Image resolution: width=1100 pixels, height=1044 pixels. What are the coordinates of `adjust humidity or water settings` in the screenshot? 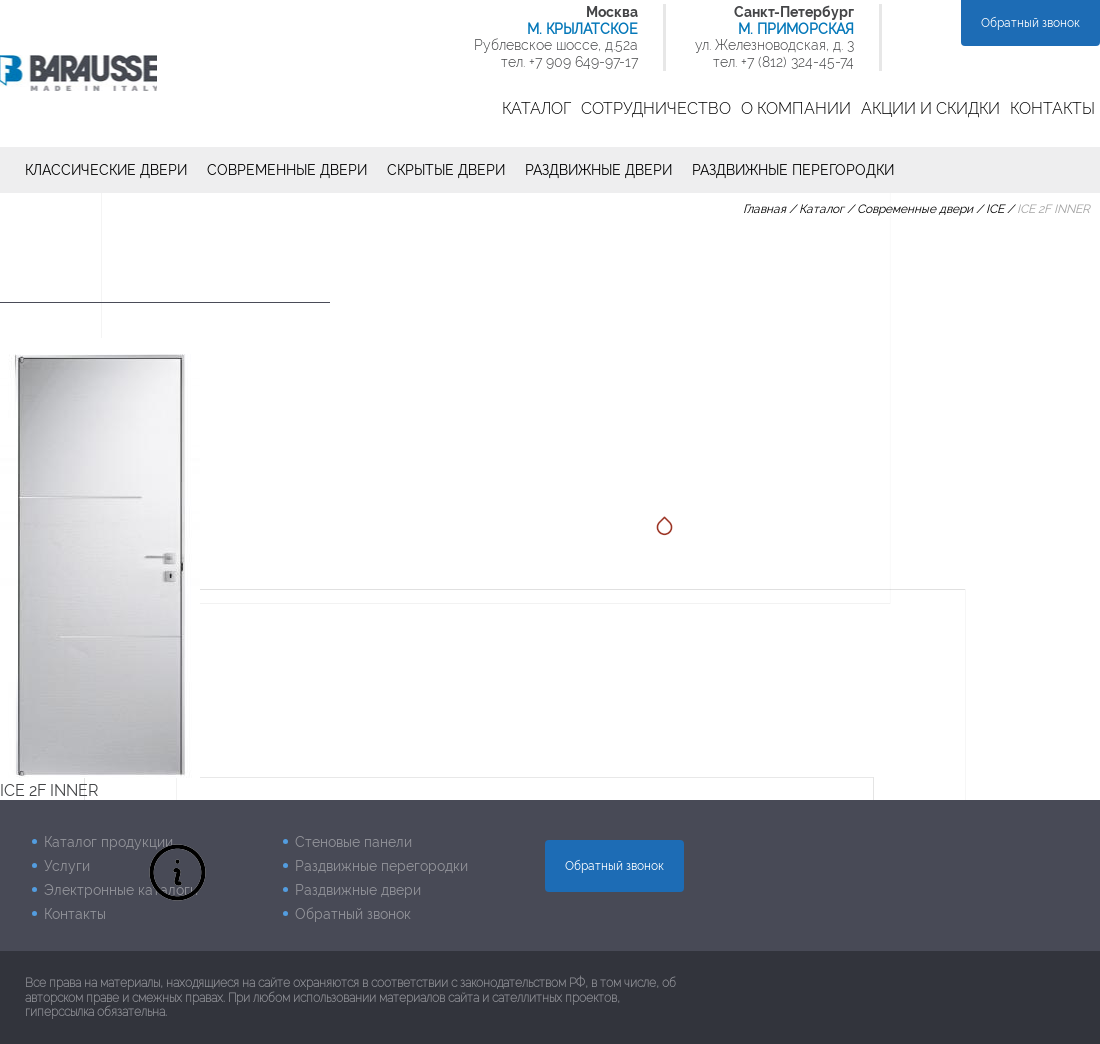 It's located at (664, 525).